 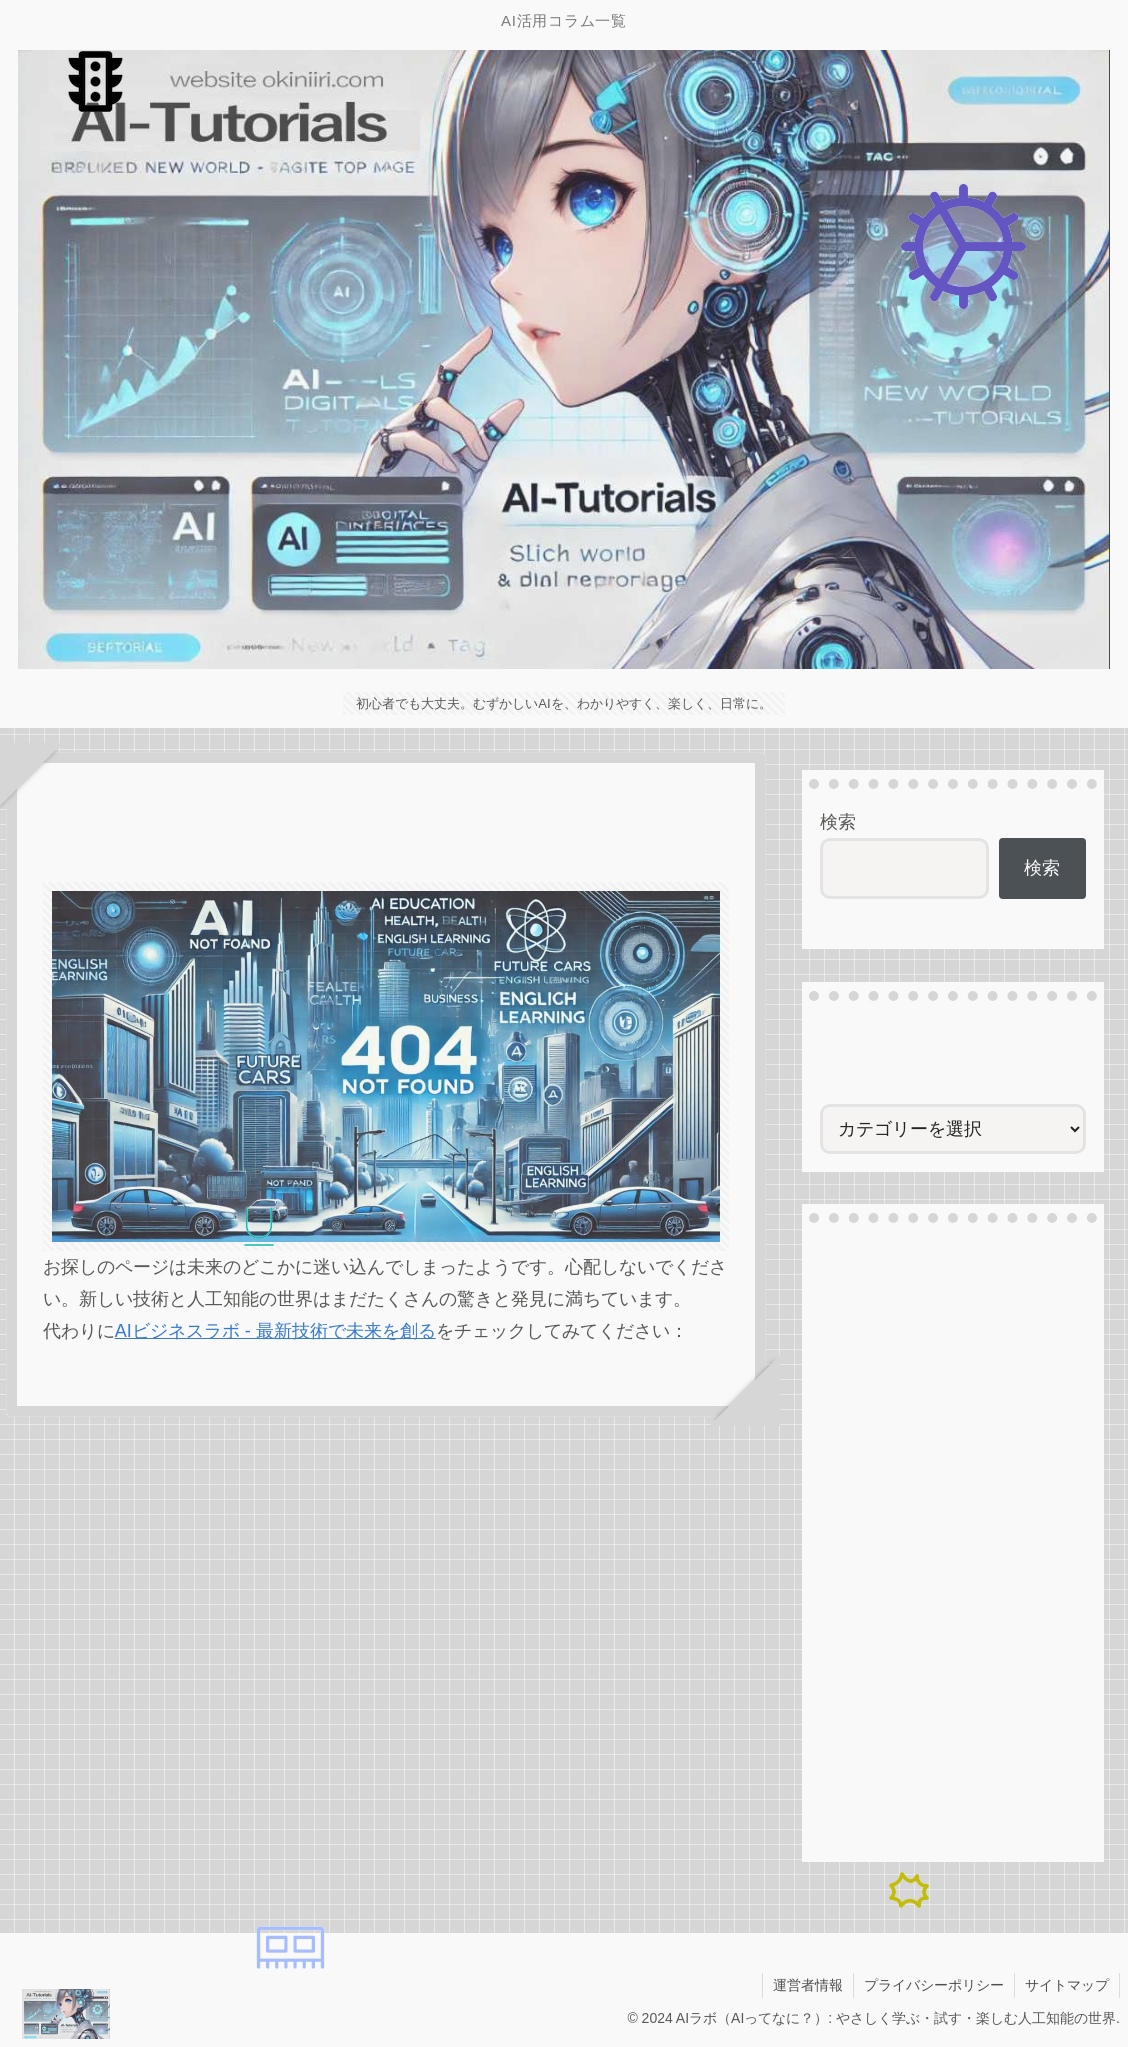 I want to click on view device memory or RAM usage, so click(x=290, y=1946).